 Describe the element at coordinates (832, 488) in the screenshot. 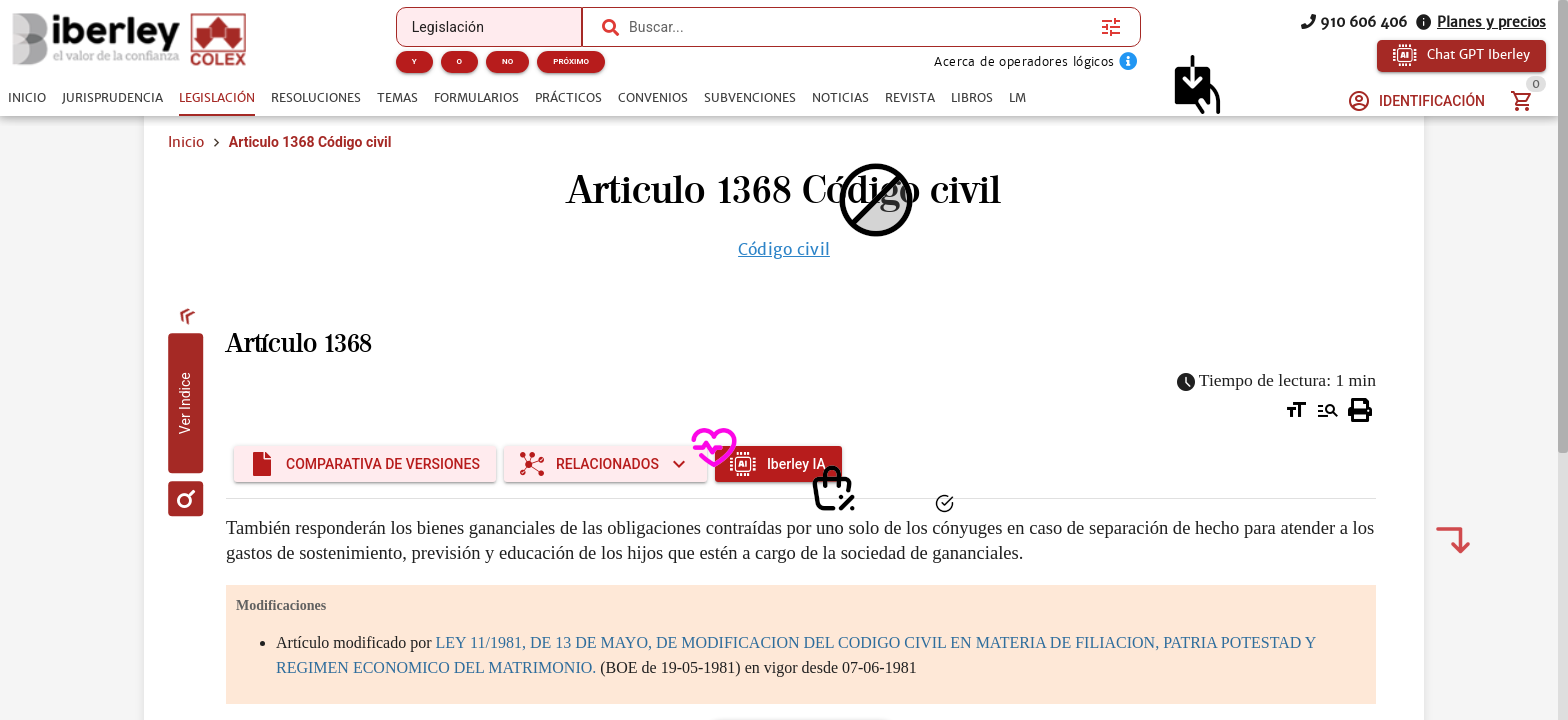

I see `view discounted items in your shopping bag` at that location.